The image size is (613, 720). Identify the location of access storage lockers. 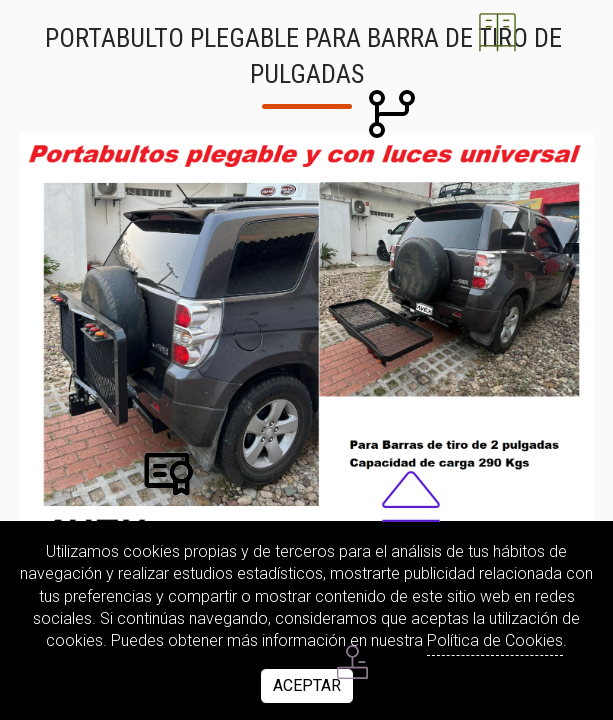
(497, 31).